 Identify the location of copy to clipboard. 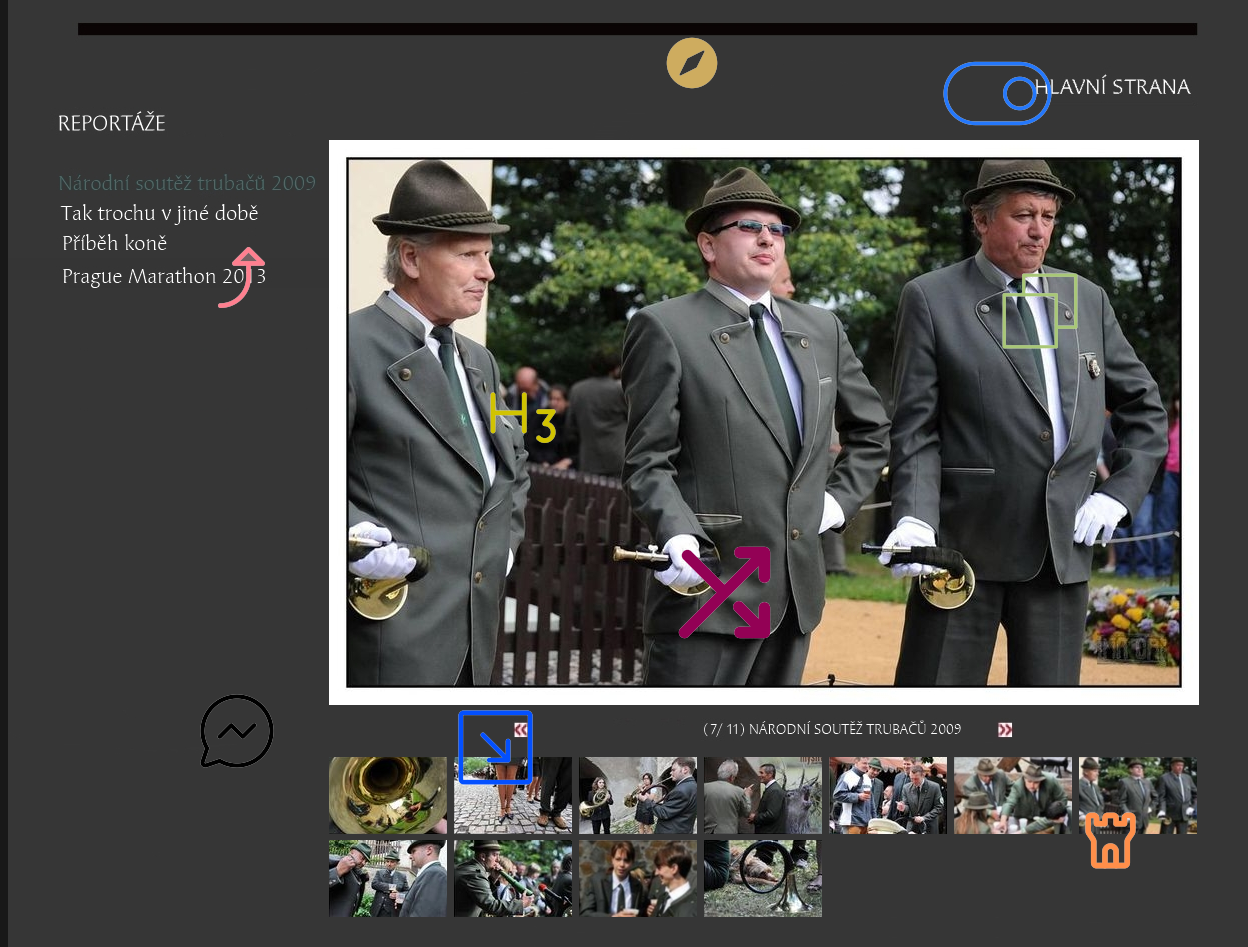
(1040, 311).